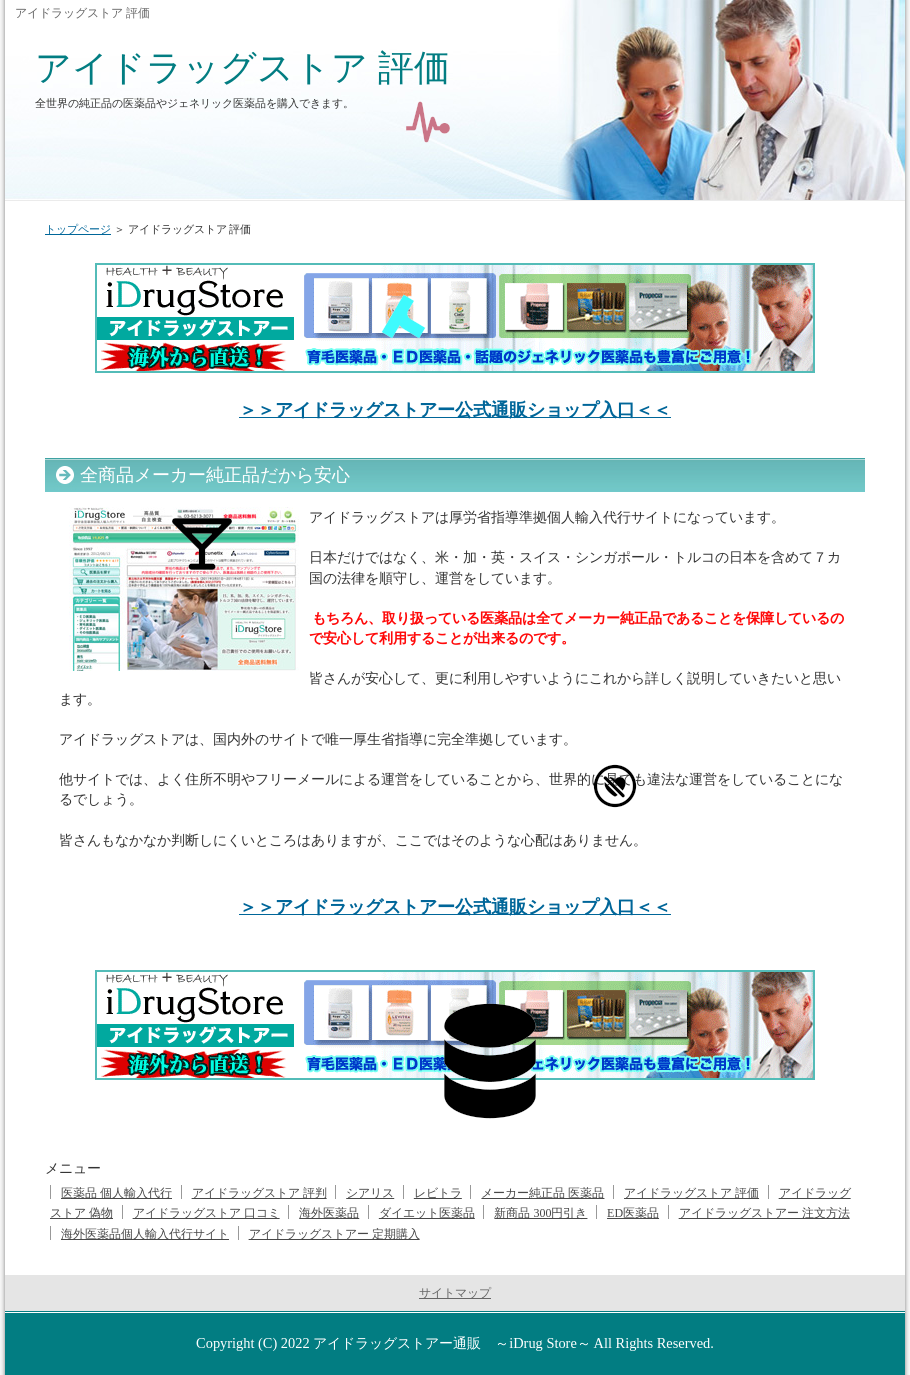  Describe the element at coordinates (428, 122) in the screenshot. I see `view activity or health metrics` at that location.